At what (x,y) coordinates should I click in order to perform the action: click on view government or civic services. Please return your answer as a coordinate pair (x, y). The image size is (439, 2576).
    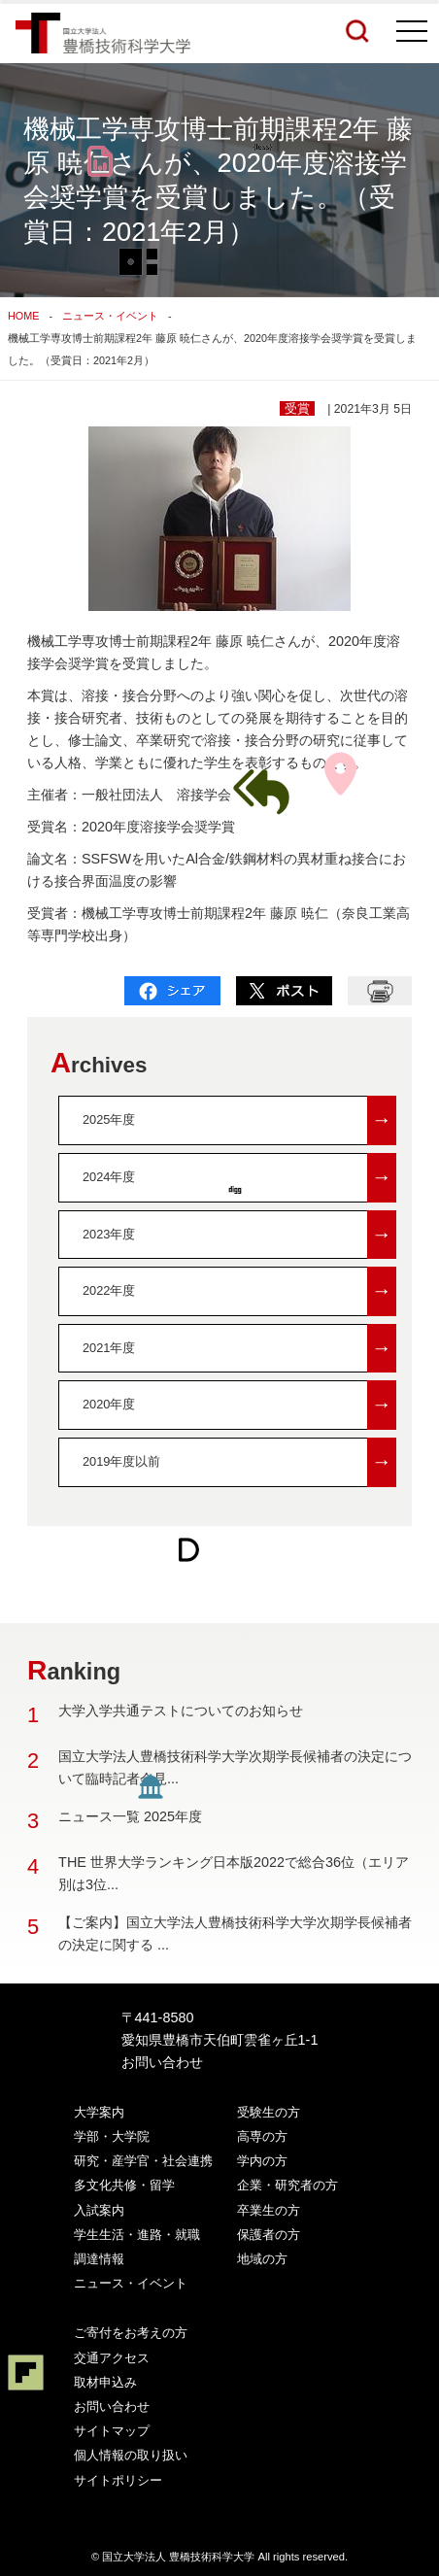
    Looking at the image, I should click on (151, 1786).